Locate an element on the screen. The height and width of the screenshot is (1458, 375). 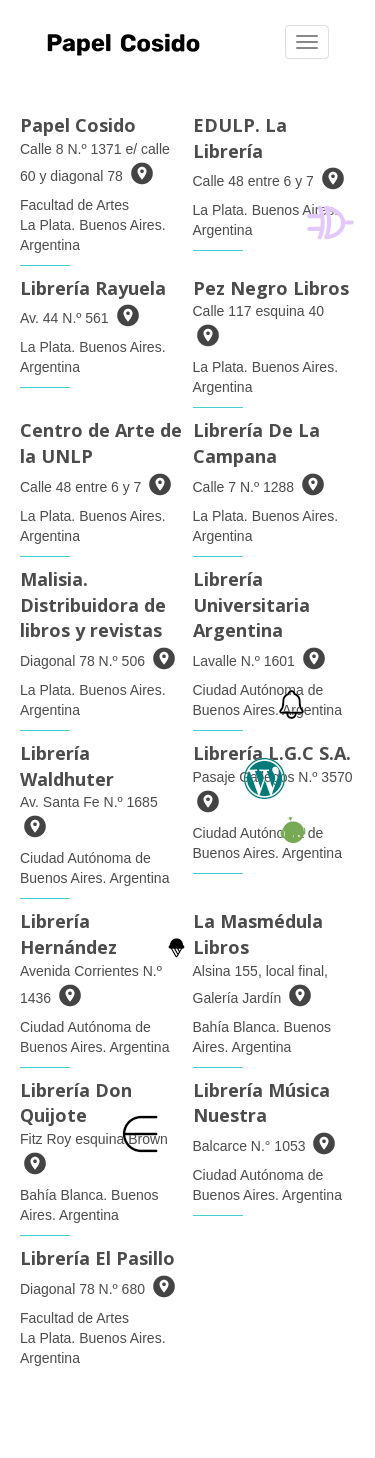
ionitron mascot logo for ionic framework is located at coordinates (293, 830).